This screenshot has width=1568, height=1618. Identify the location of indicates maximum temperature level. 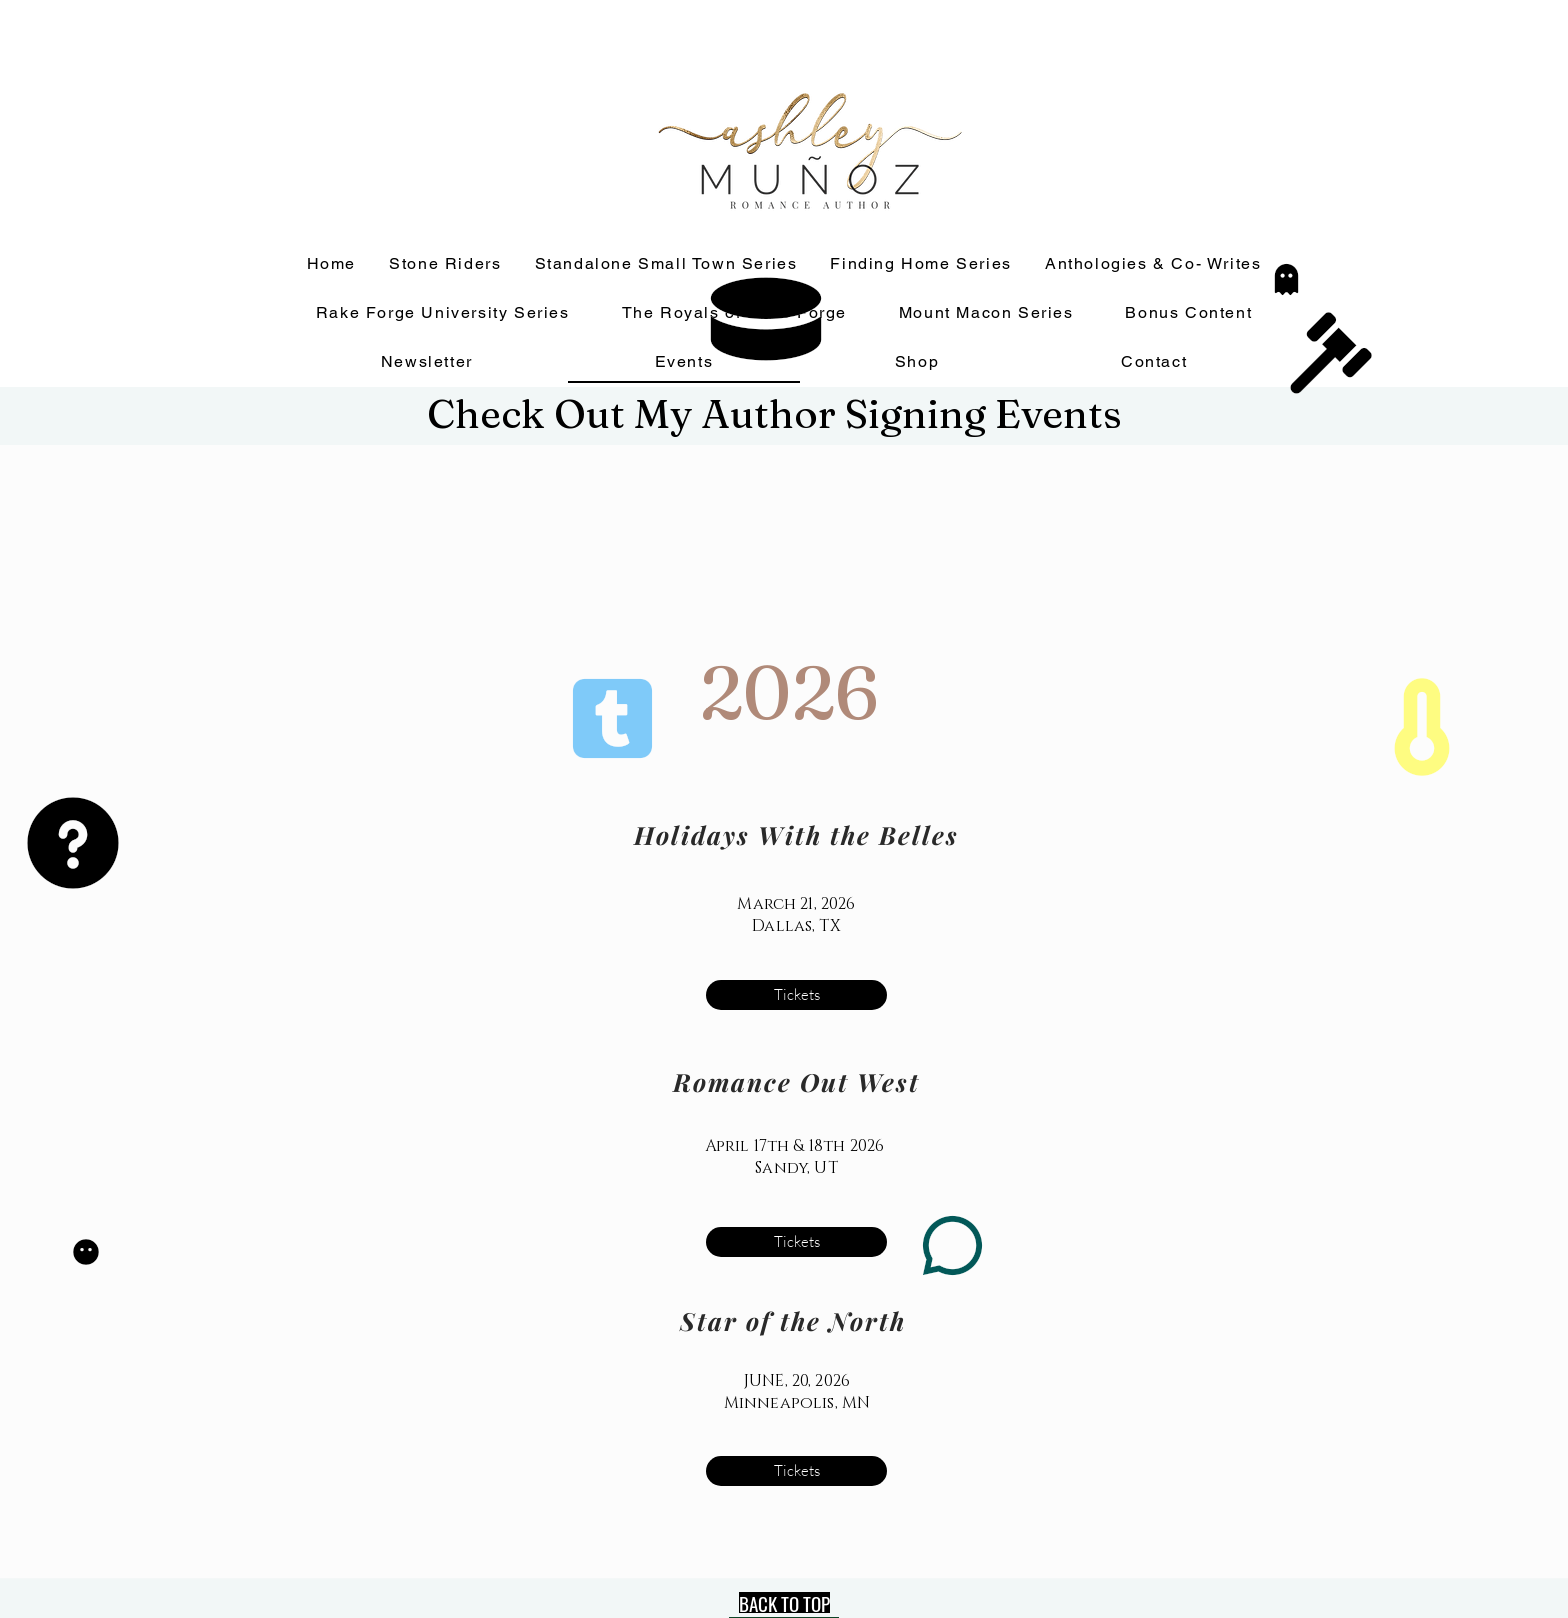
(1422, 727).